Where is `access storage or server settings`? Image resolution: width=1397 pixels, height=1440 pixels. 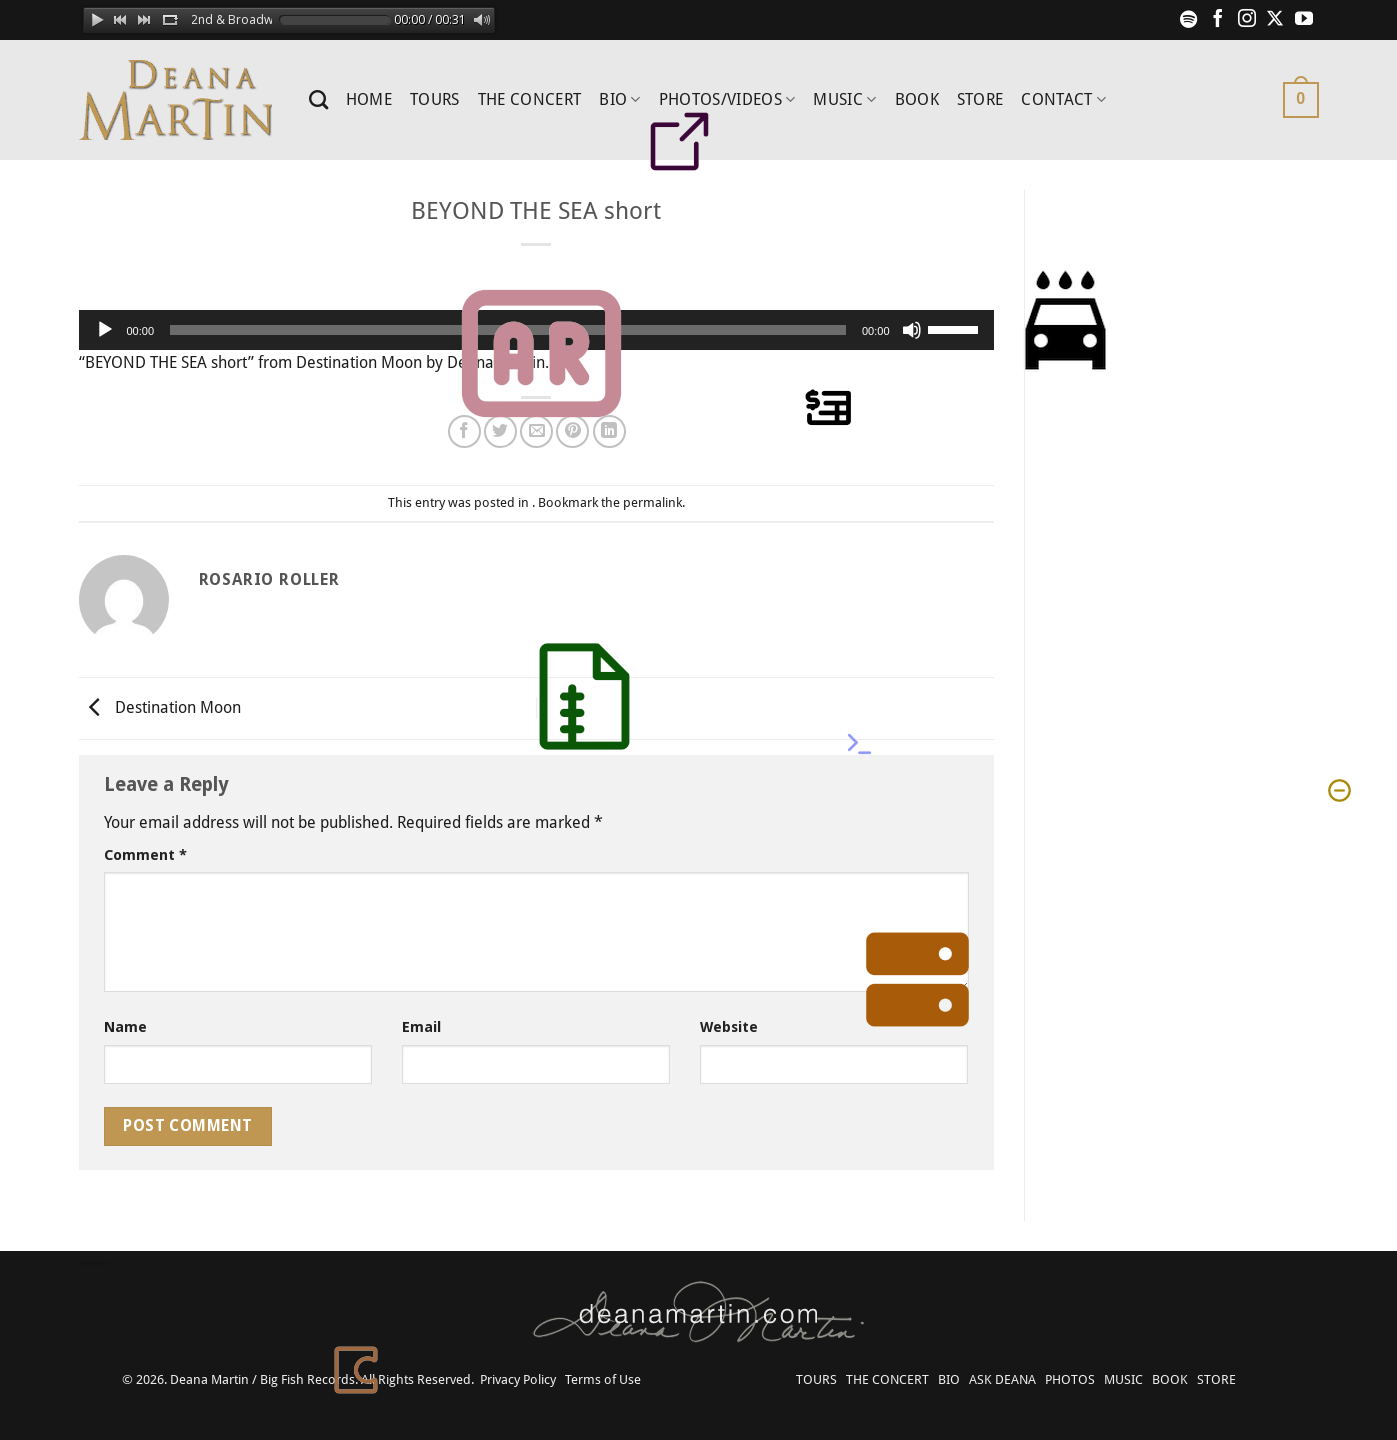
access storage or server settings is located at coordinates (917, 979).